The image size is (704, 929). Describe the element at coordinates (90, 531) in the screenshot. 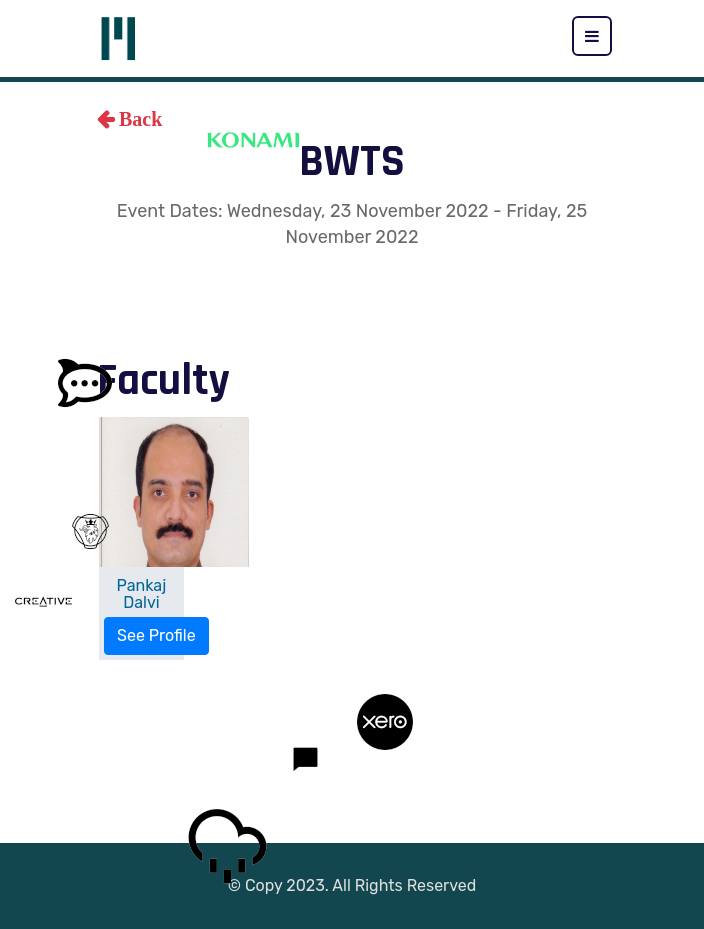

I see `scania brand logo` at that location.